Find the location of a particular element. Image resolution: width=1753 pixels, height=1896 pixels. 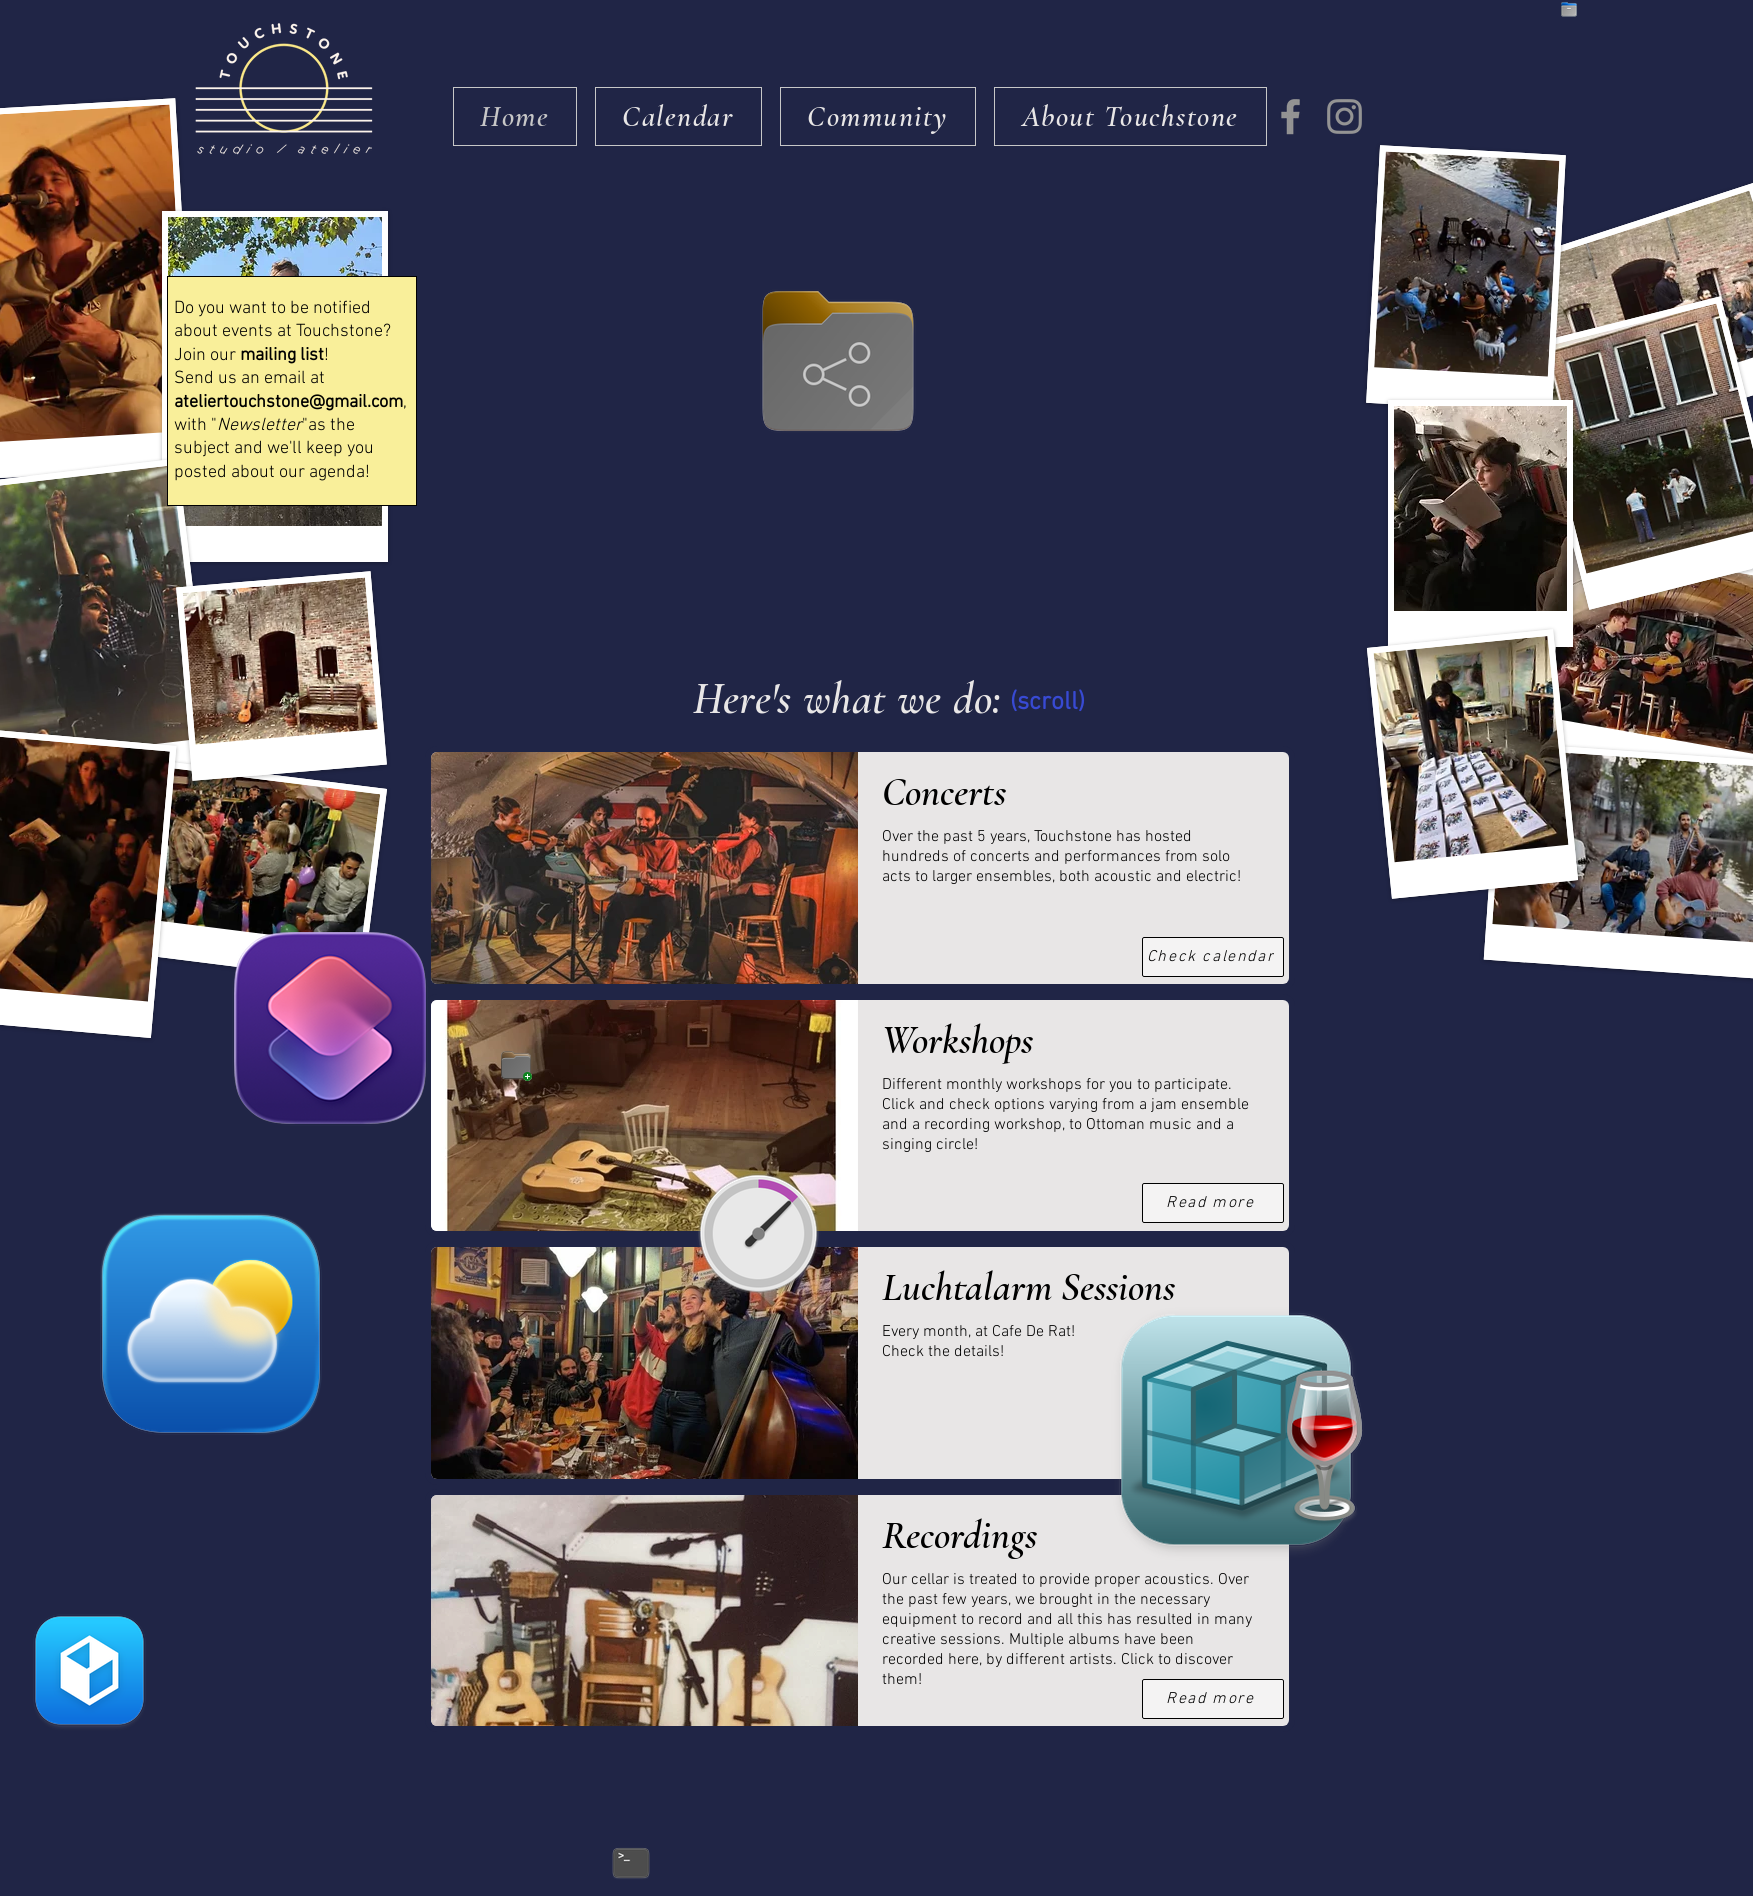

create a new folder is located at coordinates (516, 1065).